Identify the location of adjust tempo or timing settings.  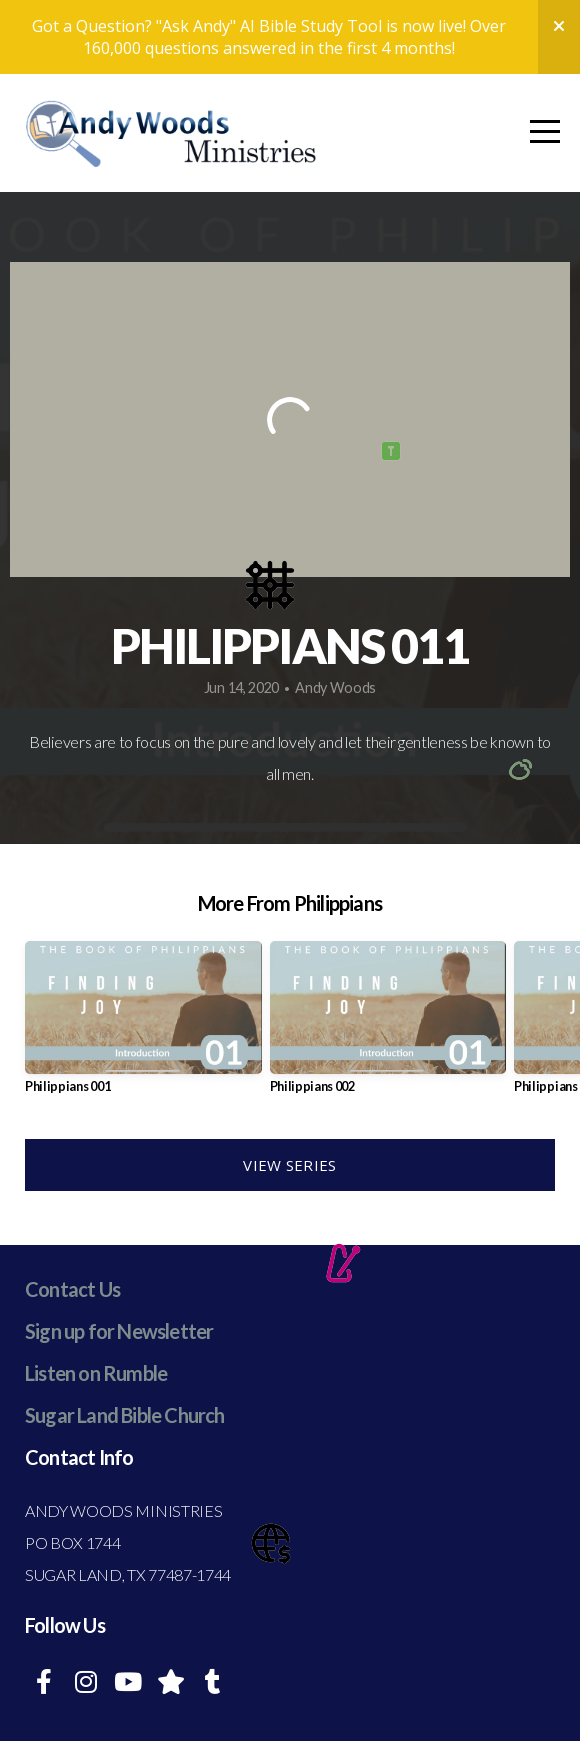
(341, 1263).